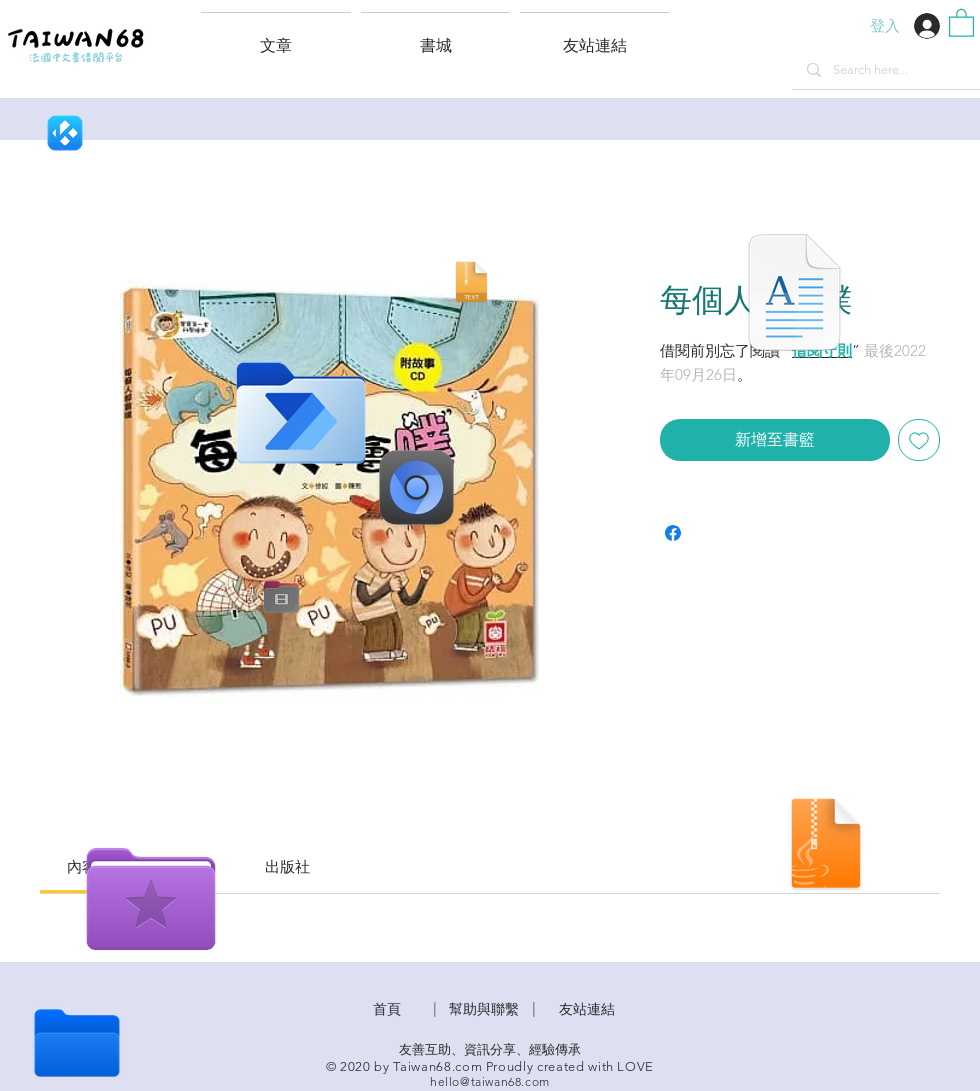 Image resolution: width=980 pixels, height=1091 pixels. Describe the element at coordinates (281, 596) in the screenshot. I see `open your videos folder` at that location.